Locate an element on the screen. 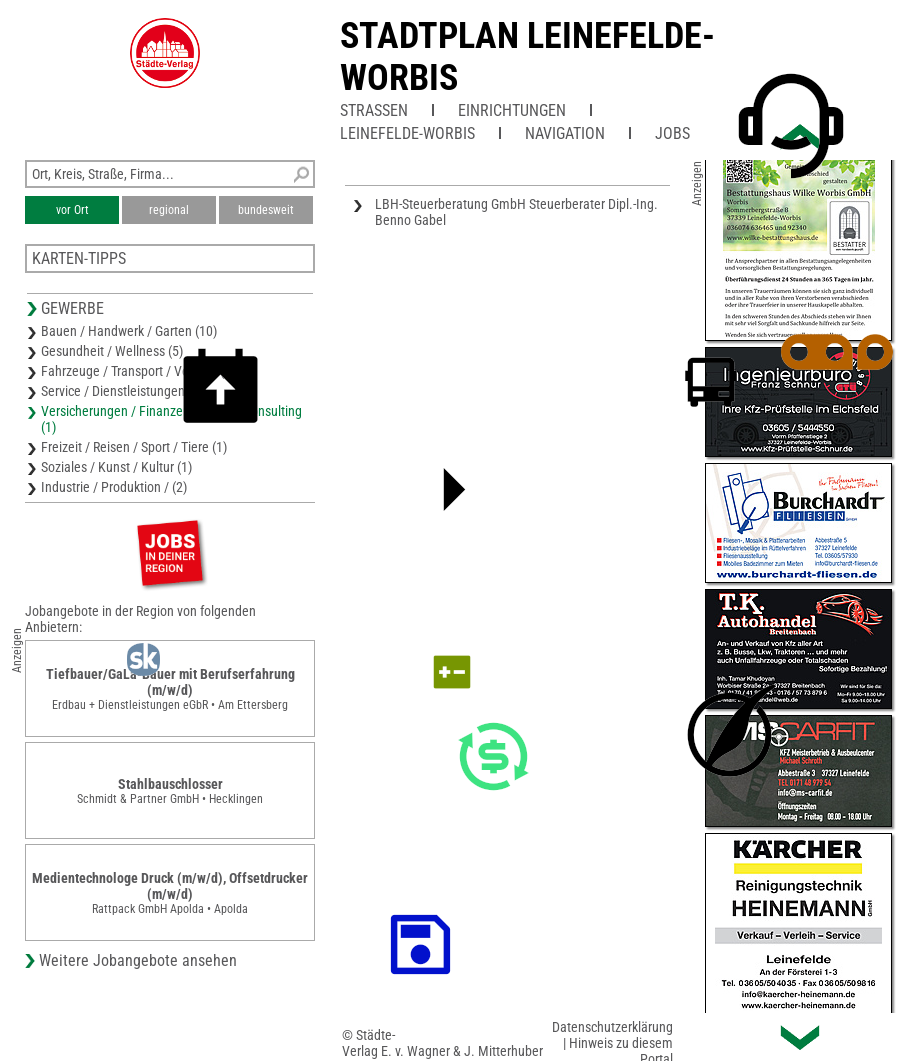 This screenshot has height=1061, width=900. upload image to gallery is located at coordinates (220, 389).